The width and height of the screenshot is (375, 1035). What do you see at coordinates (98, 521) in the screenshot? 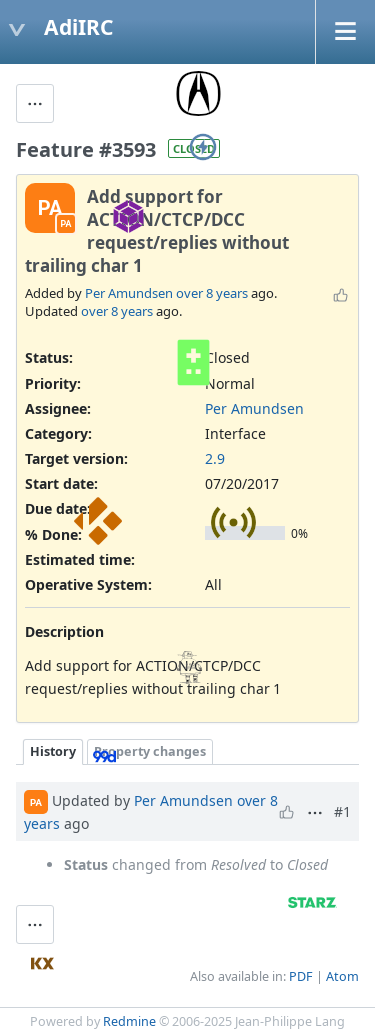
I see `open kodi media center app` at bounding box center [98, 521].